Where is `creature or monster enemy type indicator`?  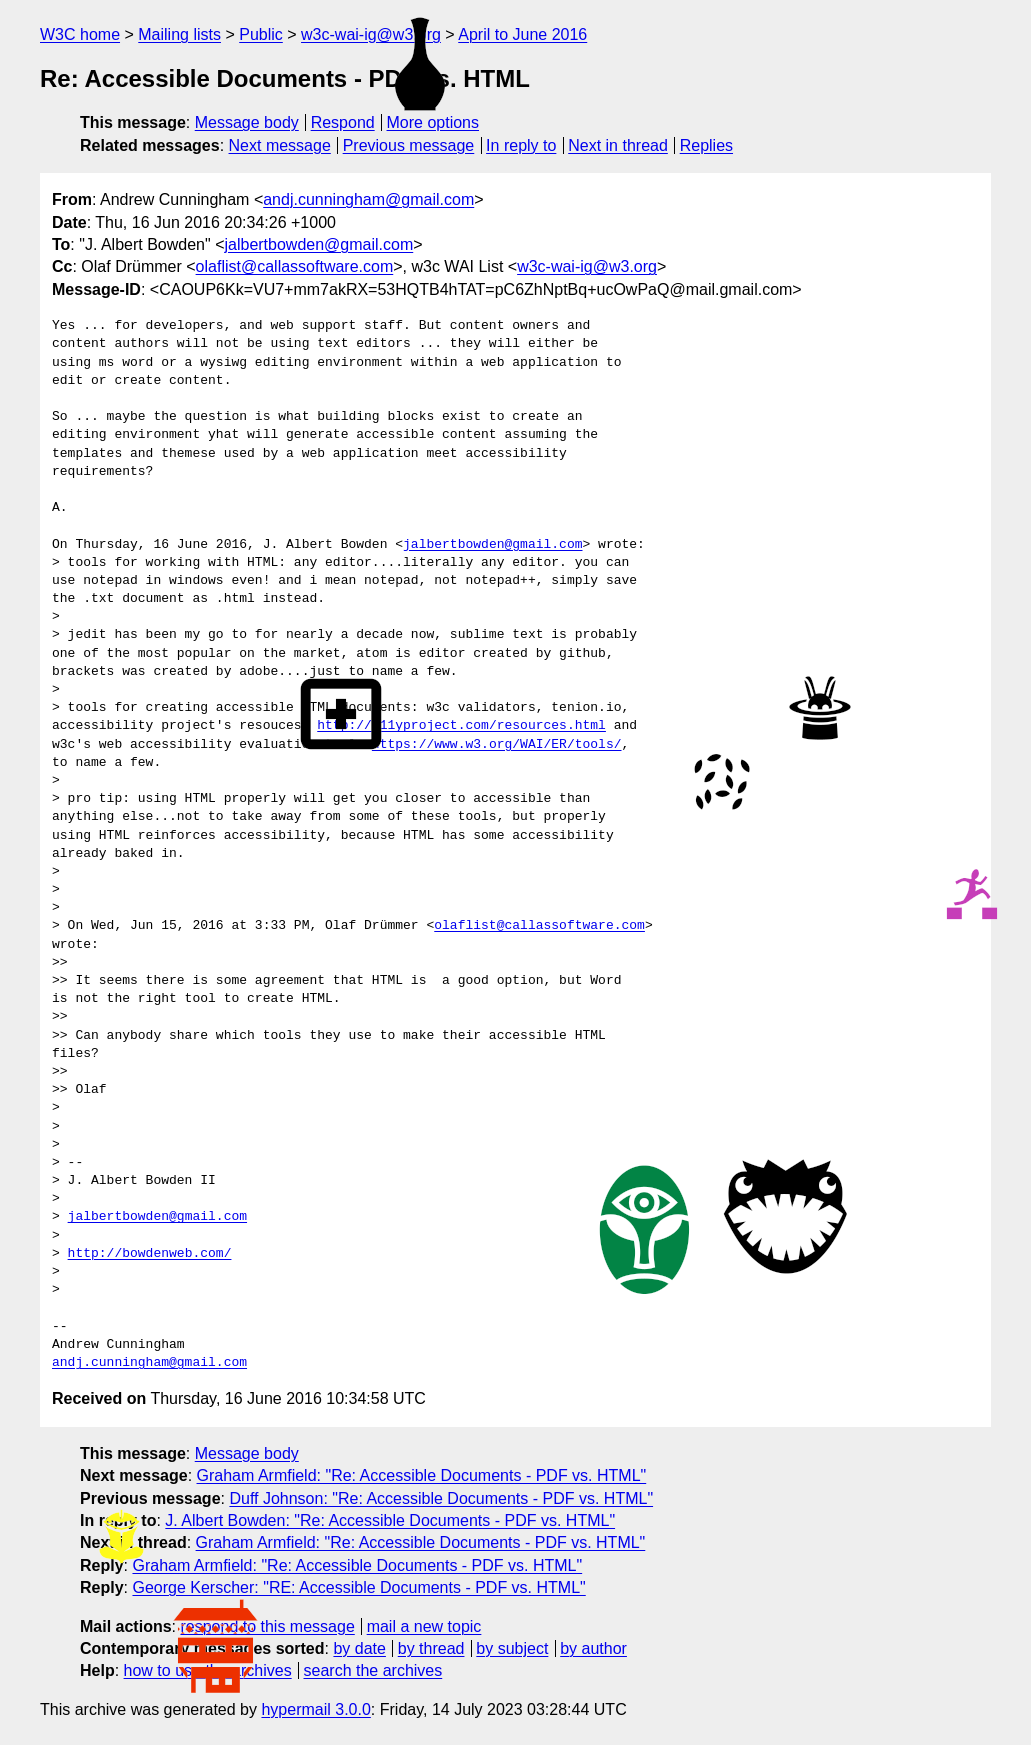
creature or monster enemy type indicator is located at coordinates (785, 1214).